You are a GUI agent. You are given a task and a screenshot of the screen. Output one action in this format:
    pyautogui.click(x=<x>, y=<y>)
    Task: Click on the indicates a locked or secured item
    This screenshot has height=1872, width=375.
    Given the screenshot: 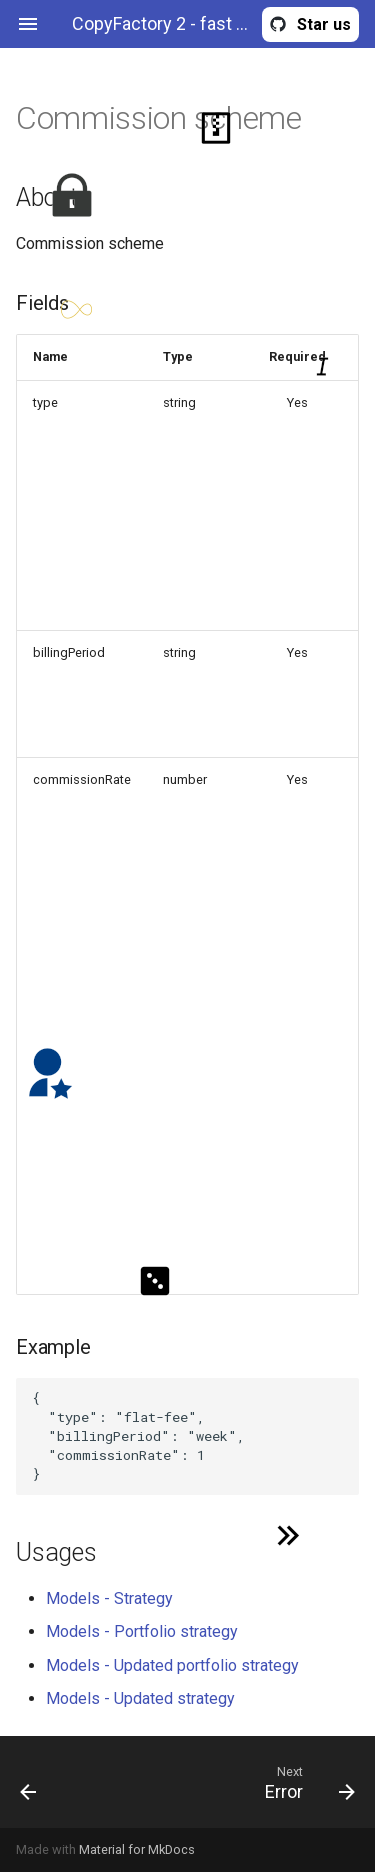 What is the action you would take?
    pyautogui.click(x=72, y=195)
    